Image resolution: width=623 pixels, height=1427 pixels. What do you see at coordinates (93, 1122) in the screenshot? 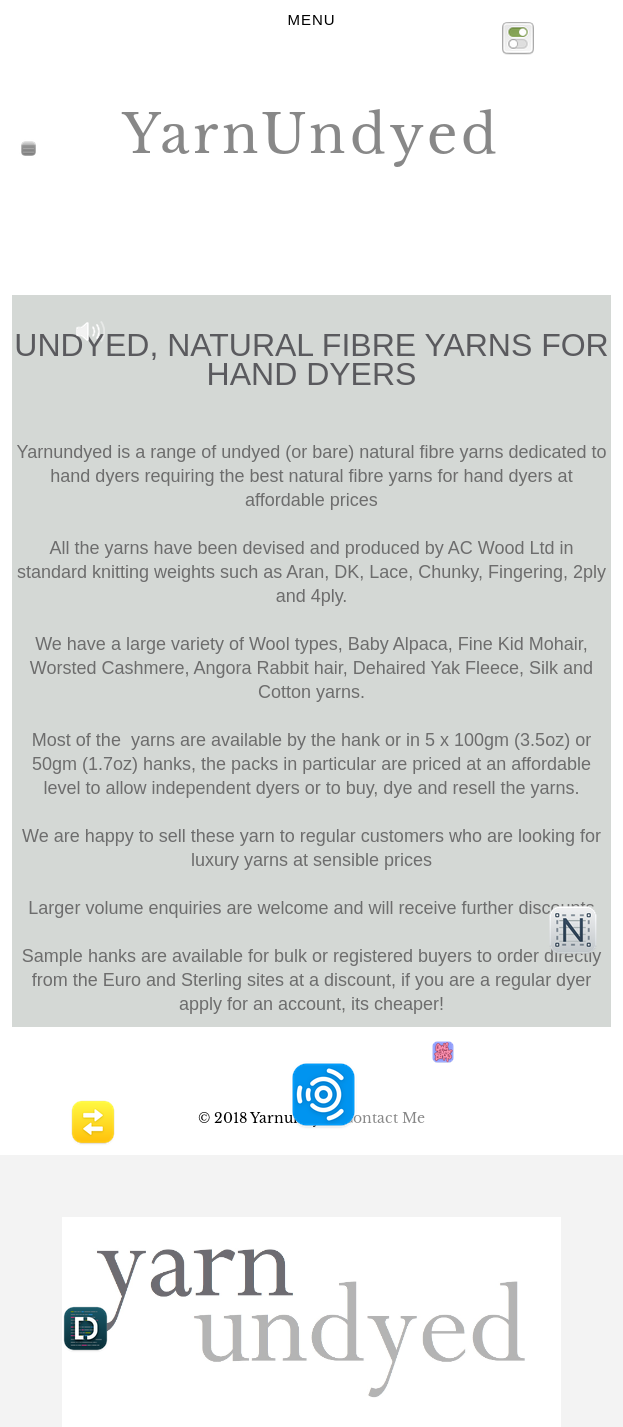
I see `switch to a different user account` at bounding box center [93, 1122].